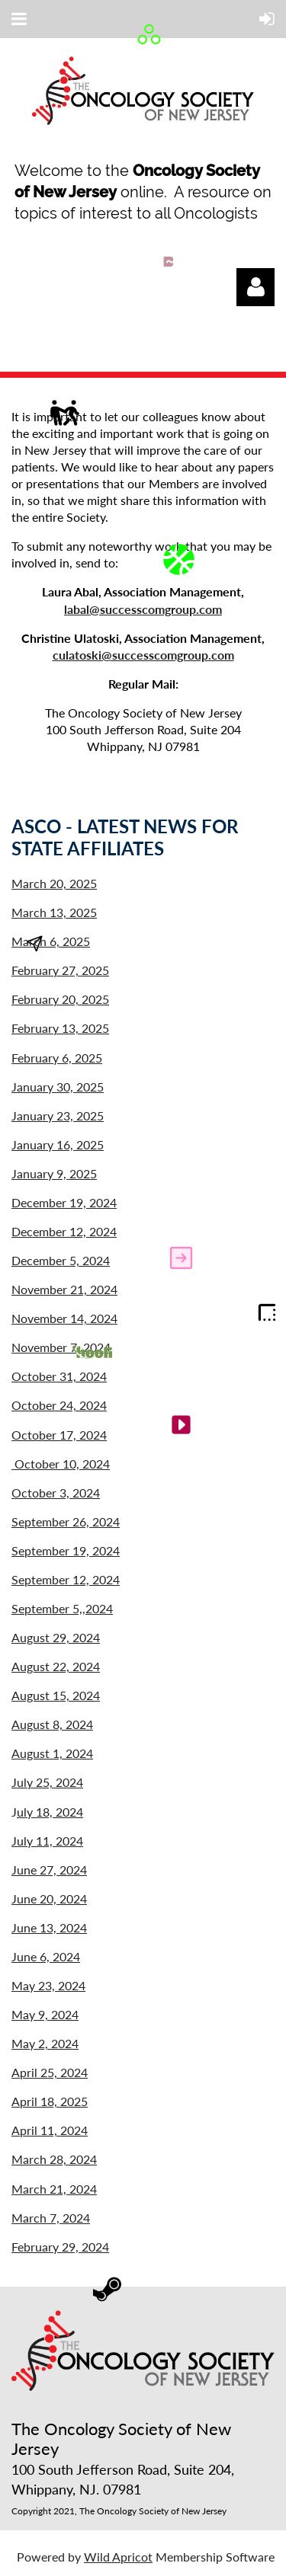  Describe the element at coordinates (178, 559) in the screenshot. I see `access sports or basketball-related content` at that location.